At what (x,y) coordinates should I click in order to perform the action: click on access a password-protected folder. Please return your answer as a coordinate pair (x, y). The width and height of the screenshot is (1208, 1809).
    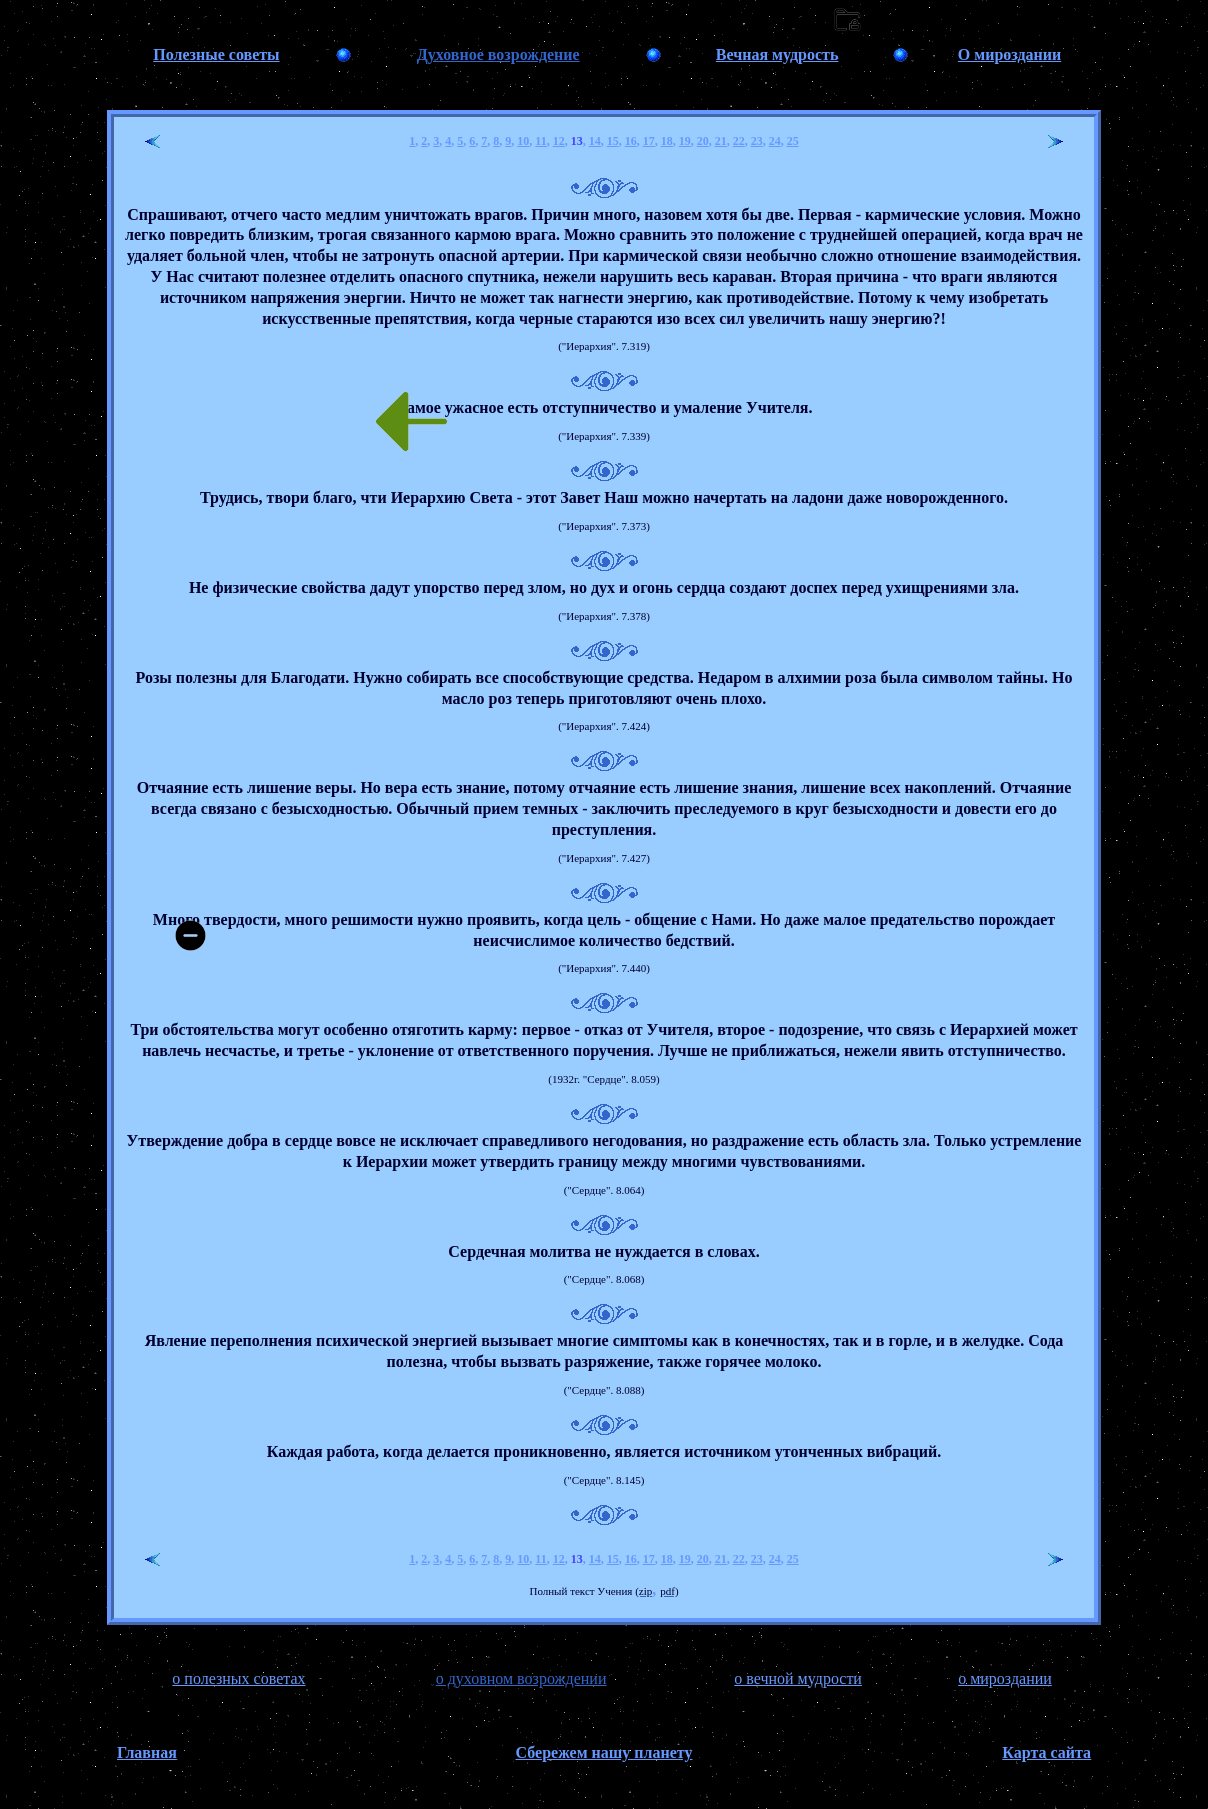
    Looking at the image, I should click on (847, 19).